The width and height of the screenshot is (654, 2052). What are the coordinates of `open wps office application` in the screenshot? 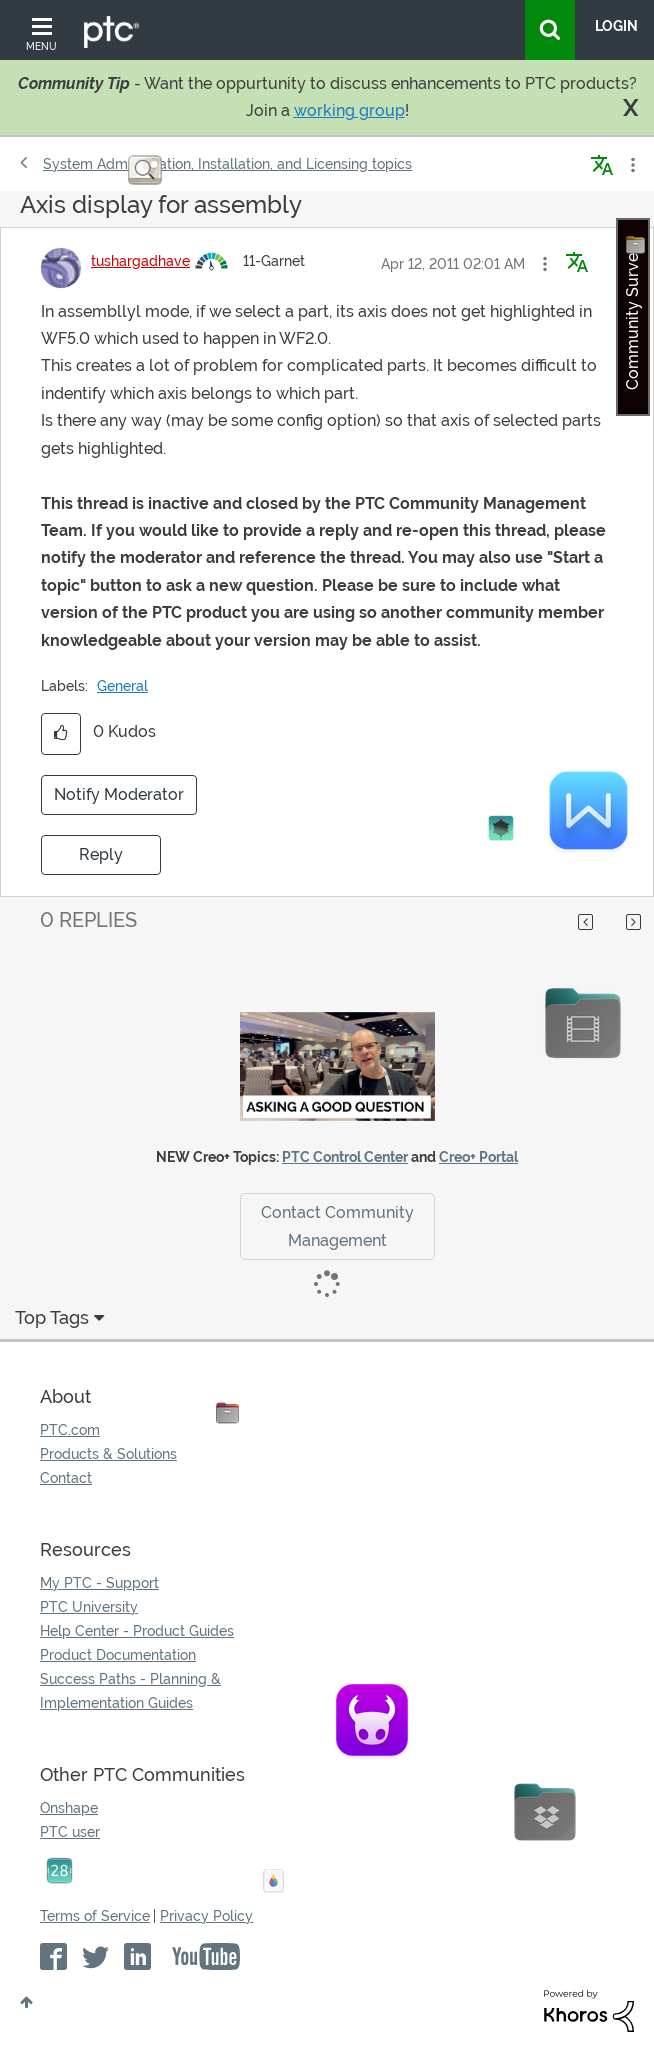 It's located at (588, 810).